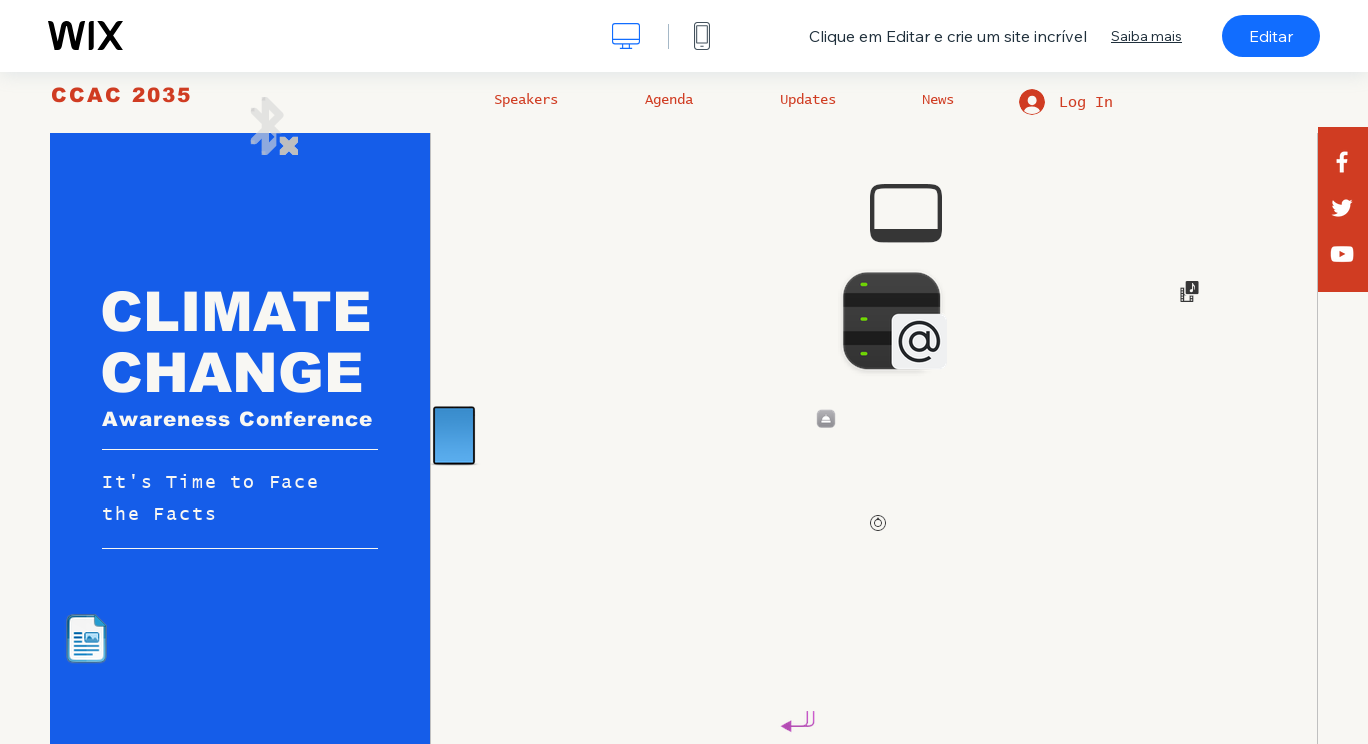  What do you see at coordinates (892, 322) in the screenshot?
I see `configure DNS server settings` at bounding box center [892, 322].